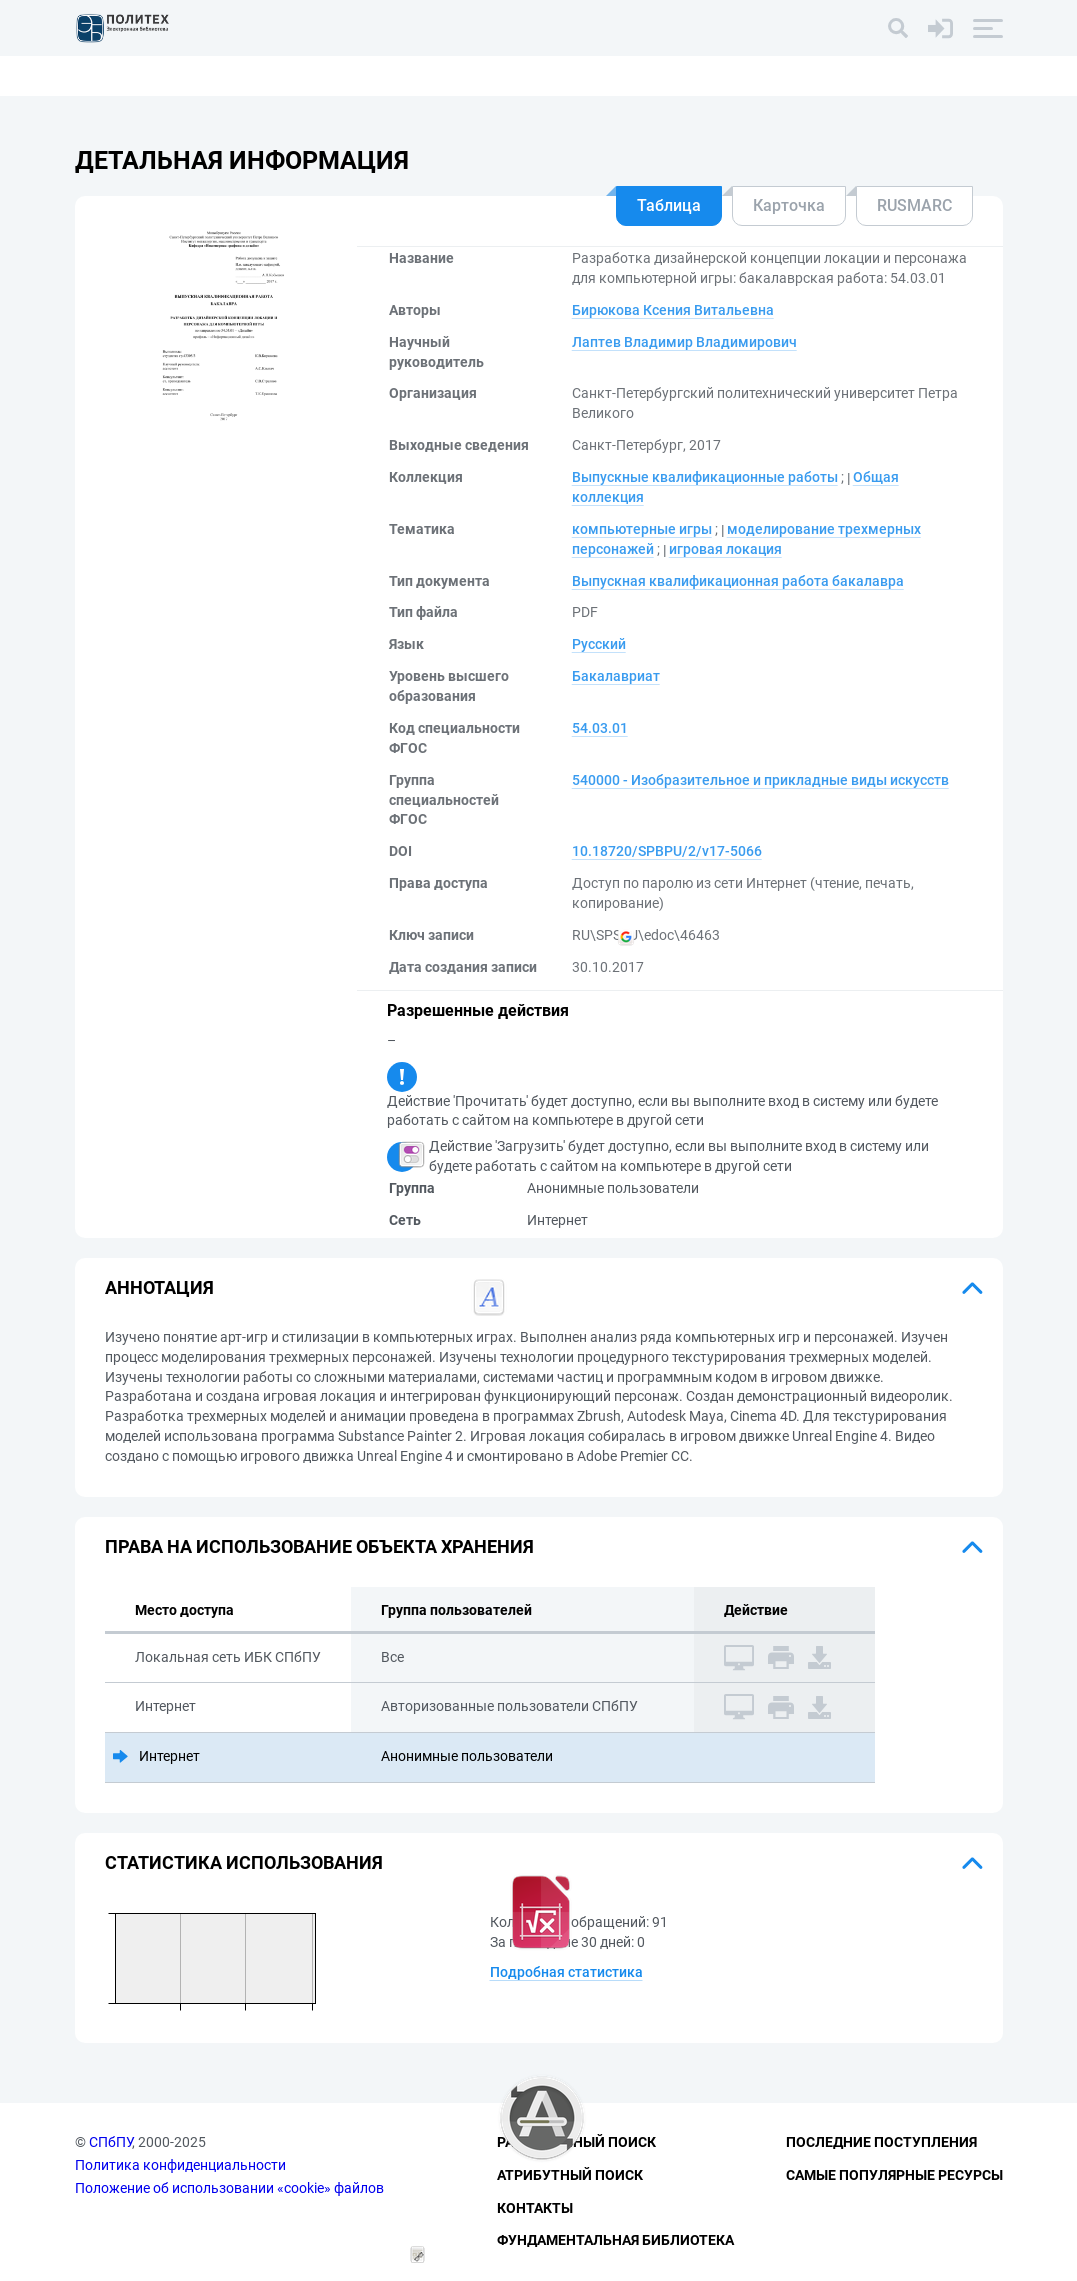  Describe the element at coordinates (541, 1912) in the screenshot. I see `open LibreOffice Math formula editor` at that location.